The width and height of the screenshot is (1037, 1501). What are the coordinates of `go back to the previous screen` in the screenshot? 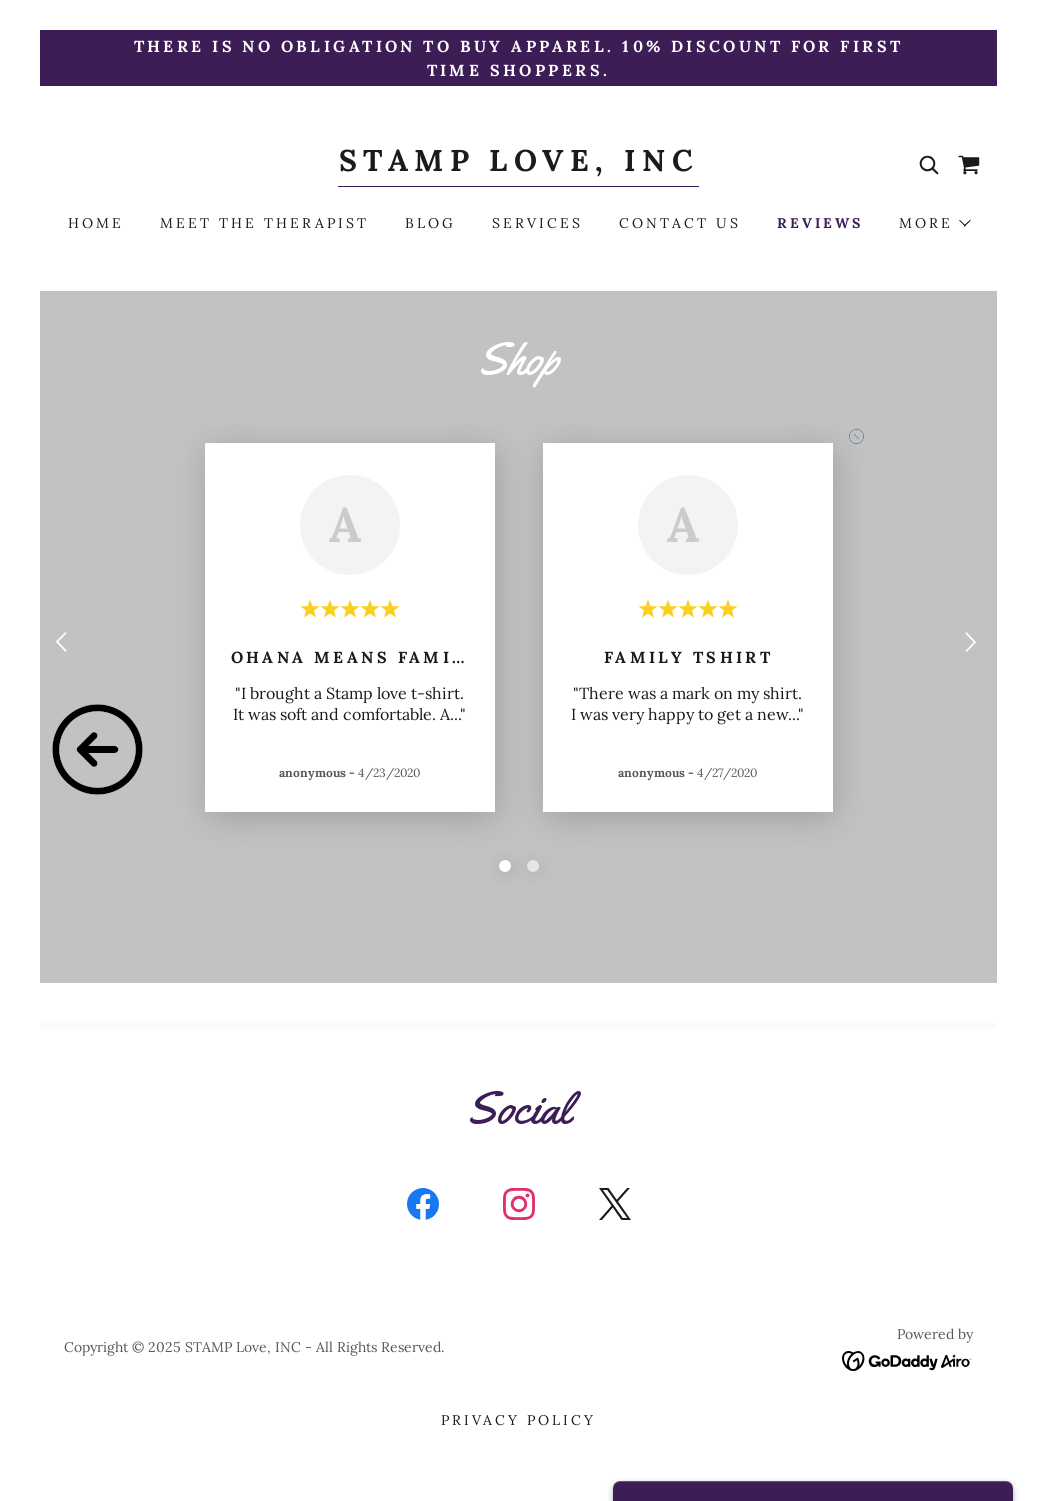 It's located at (97, 749).